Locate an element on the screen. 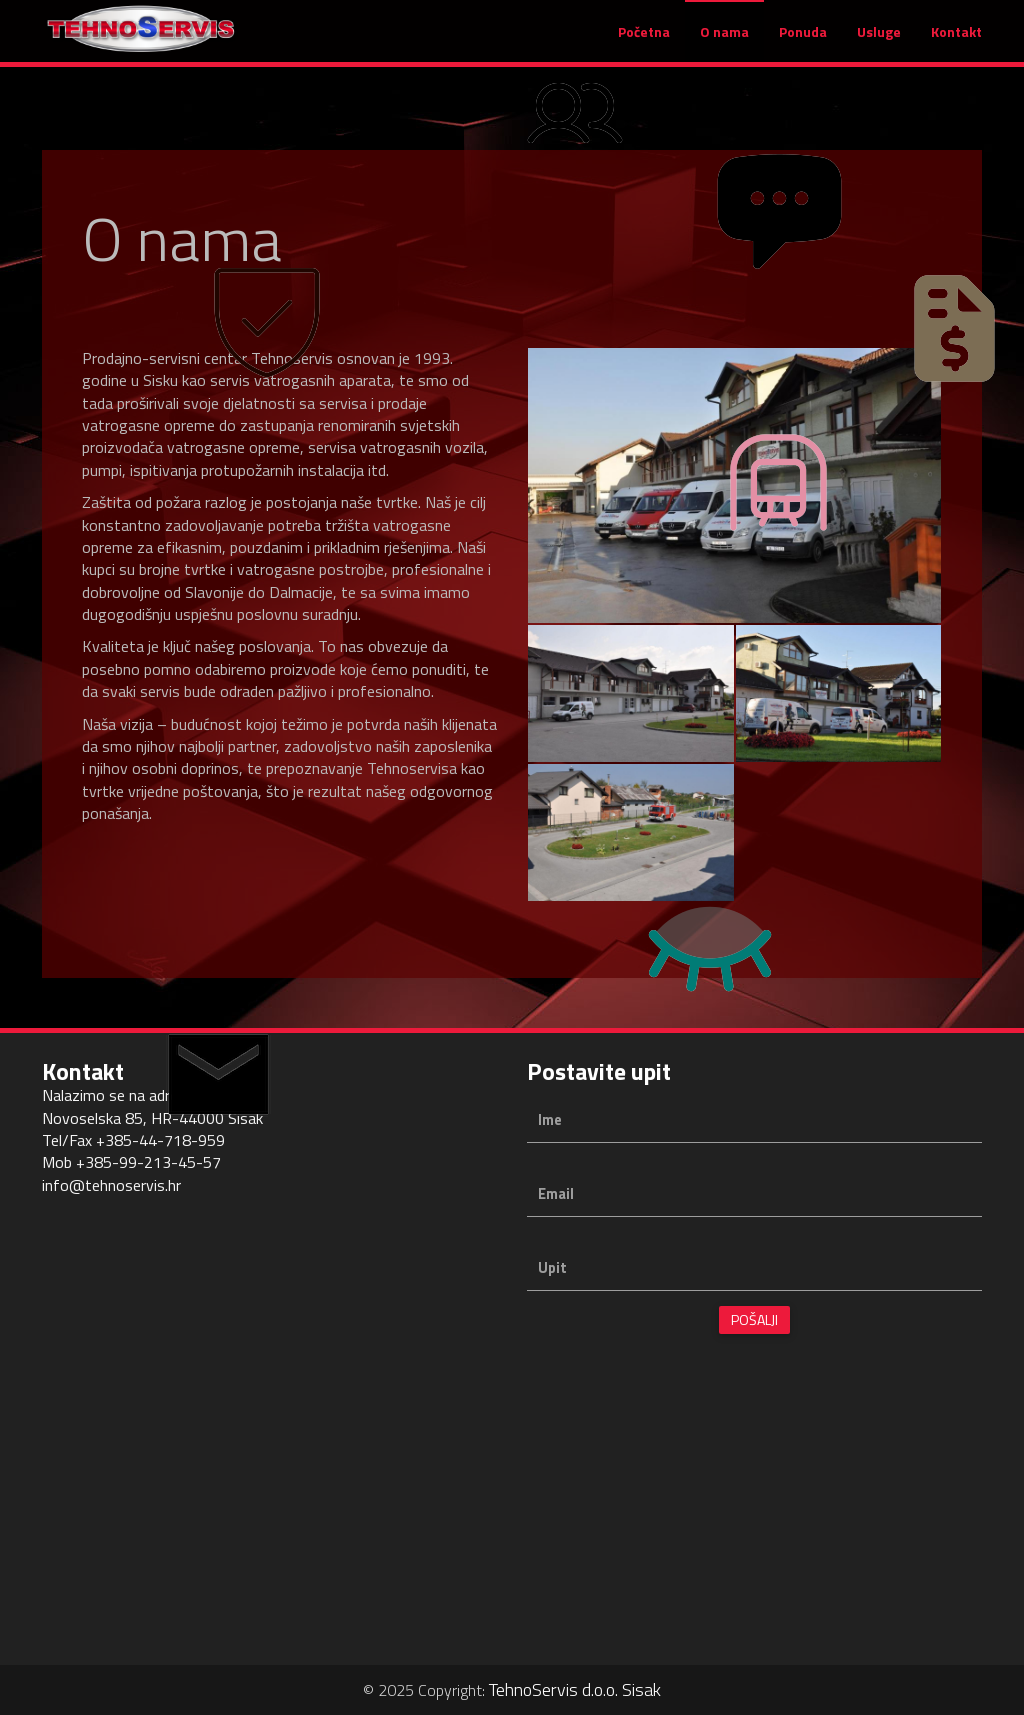 The width and height of the screenshot is (1024, 1715). open chat or messaging is located at coordinates (779, 211).